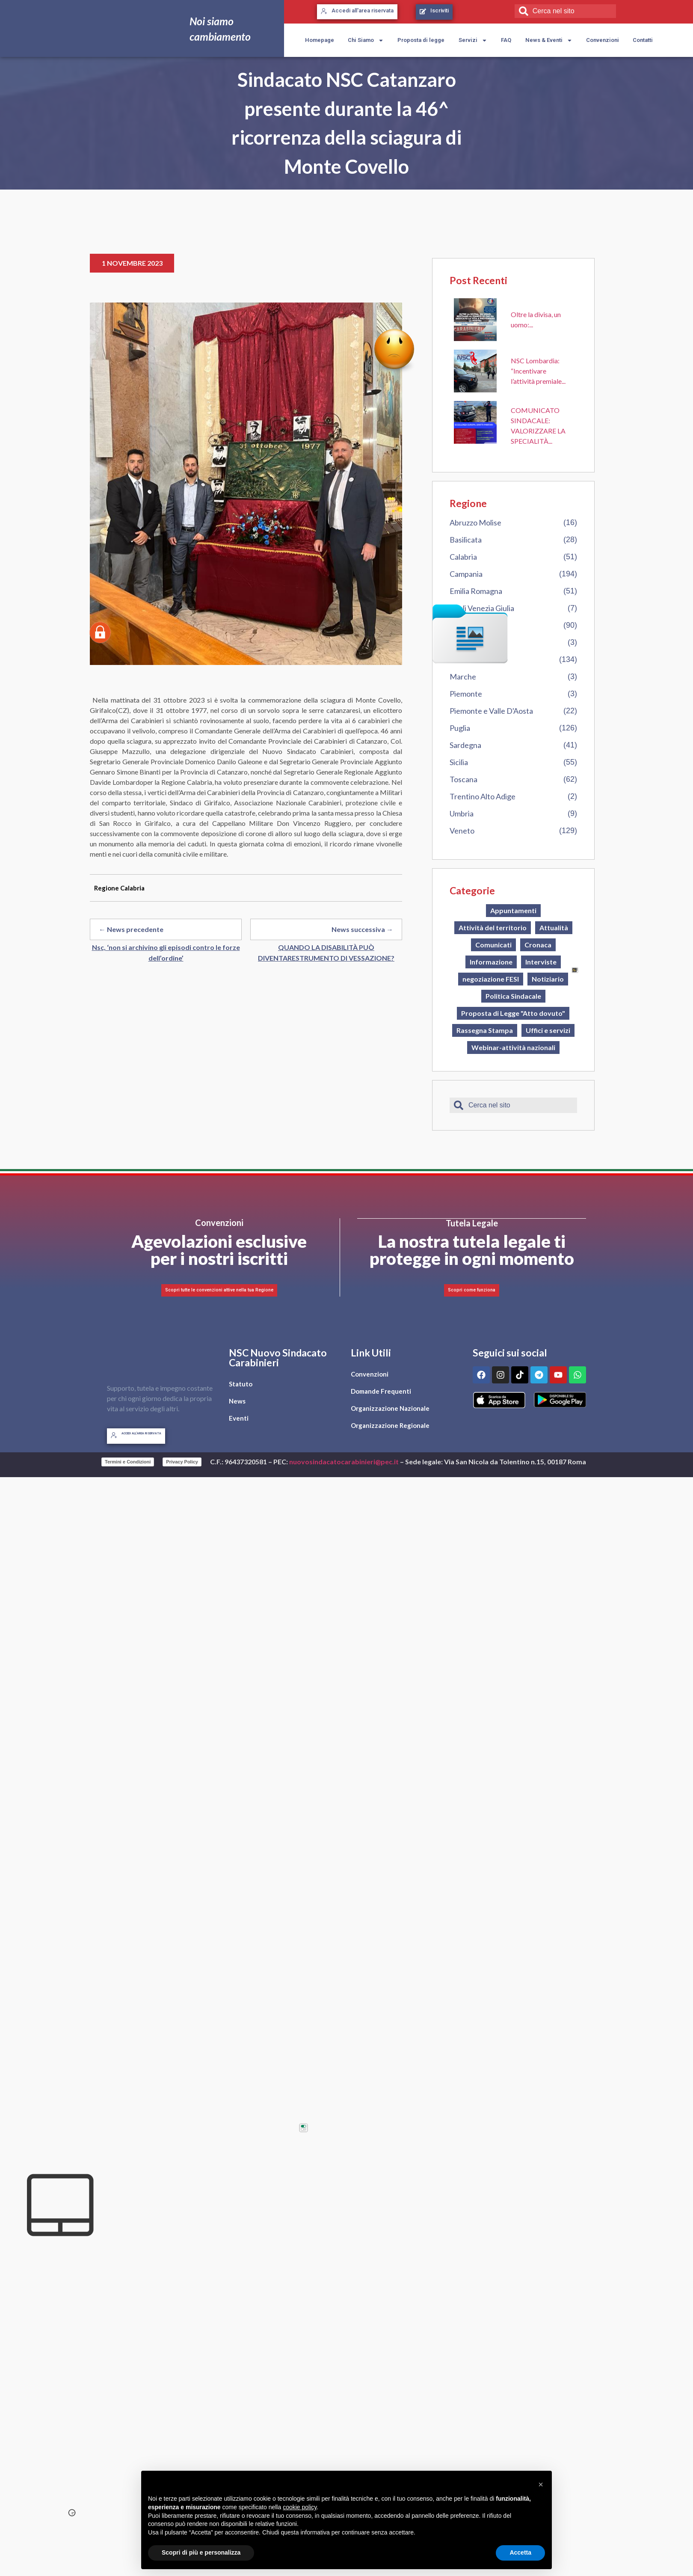 The width and height of the screenshot is (693, 2576). What do you see at coordinates (470, 636) in the screenshot?
I see `open folder containing LibreOffice Writer documents` at bounding box center [470, 636].